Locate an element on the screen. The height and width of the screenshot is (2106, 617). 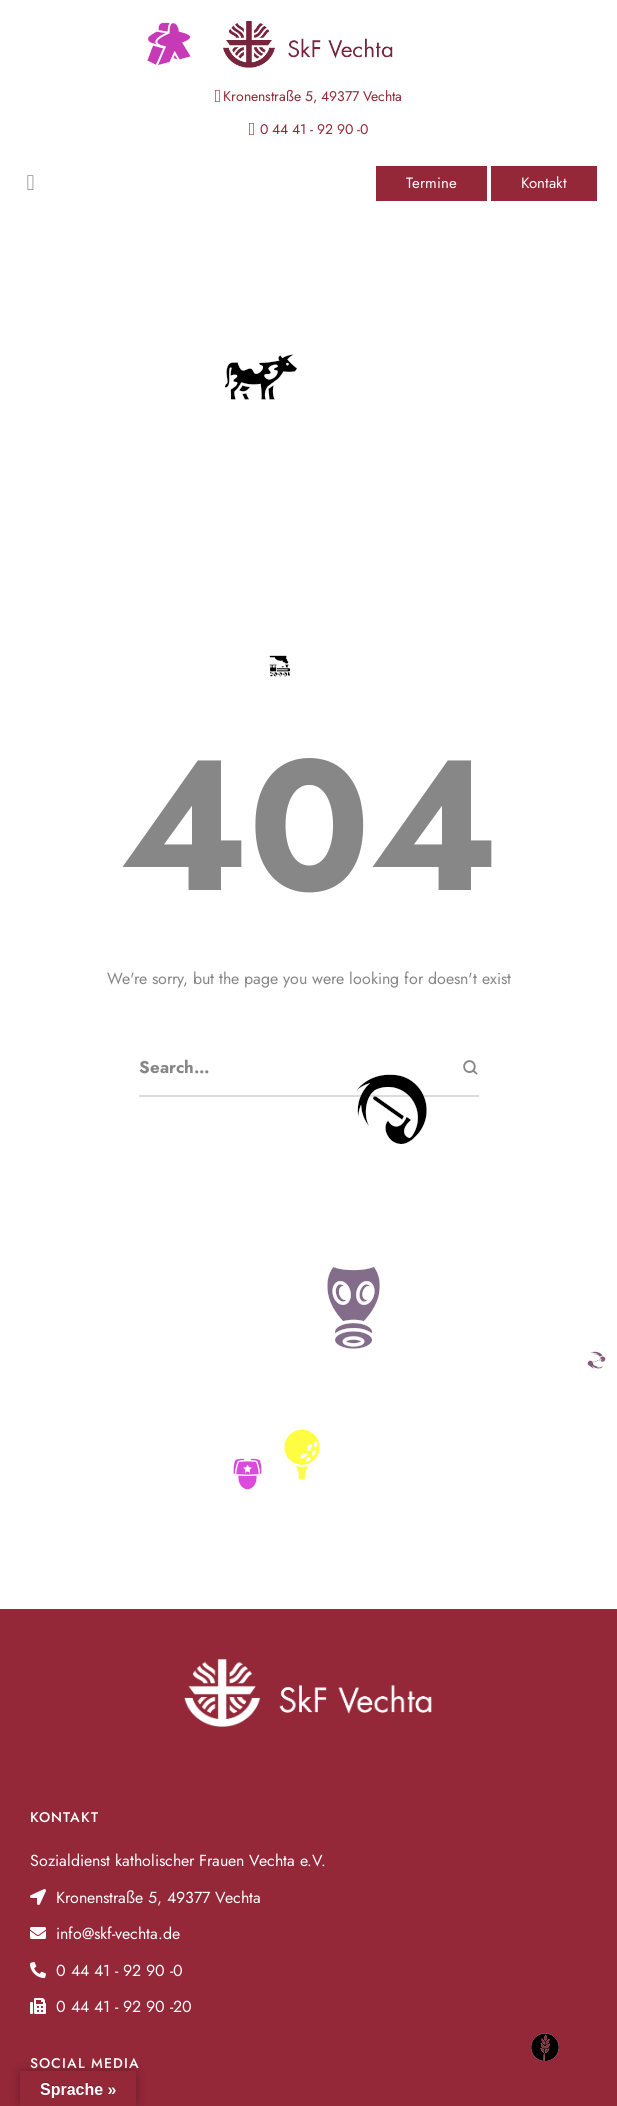
access golf game or mini-golf feature is located at coordinates (302, 1454).